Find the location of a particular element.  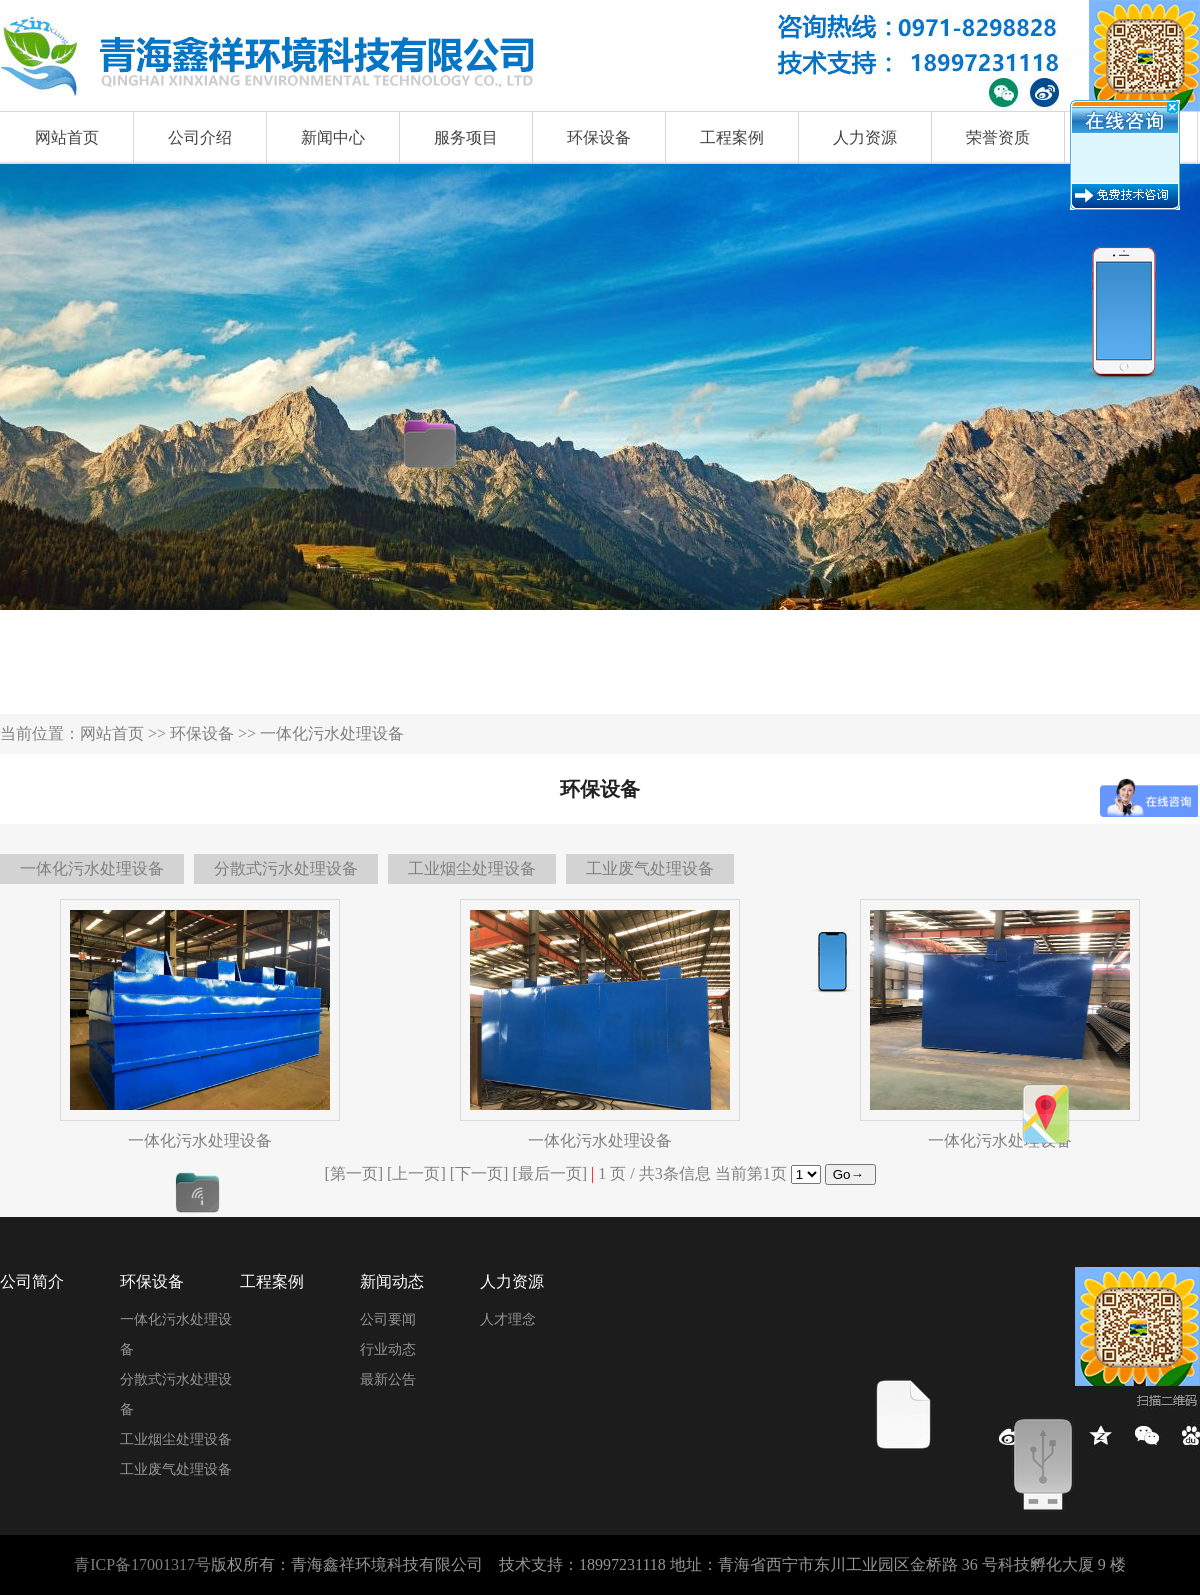

open insync cloud sync folder is located at coordinates (197, 1192).